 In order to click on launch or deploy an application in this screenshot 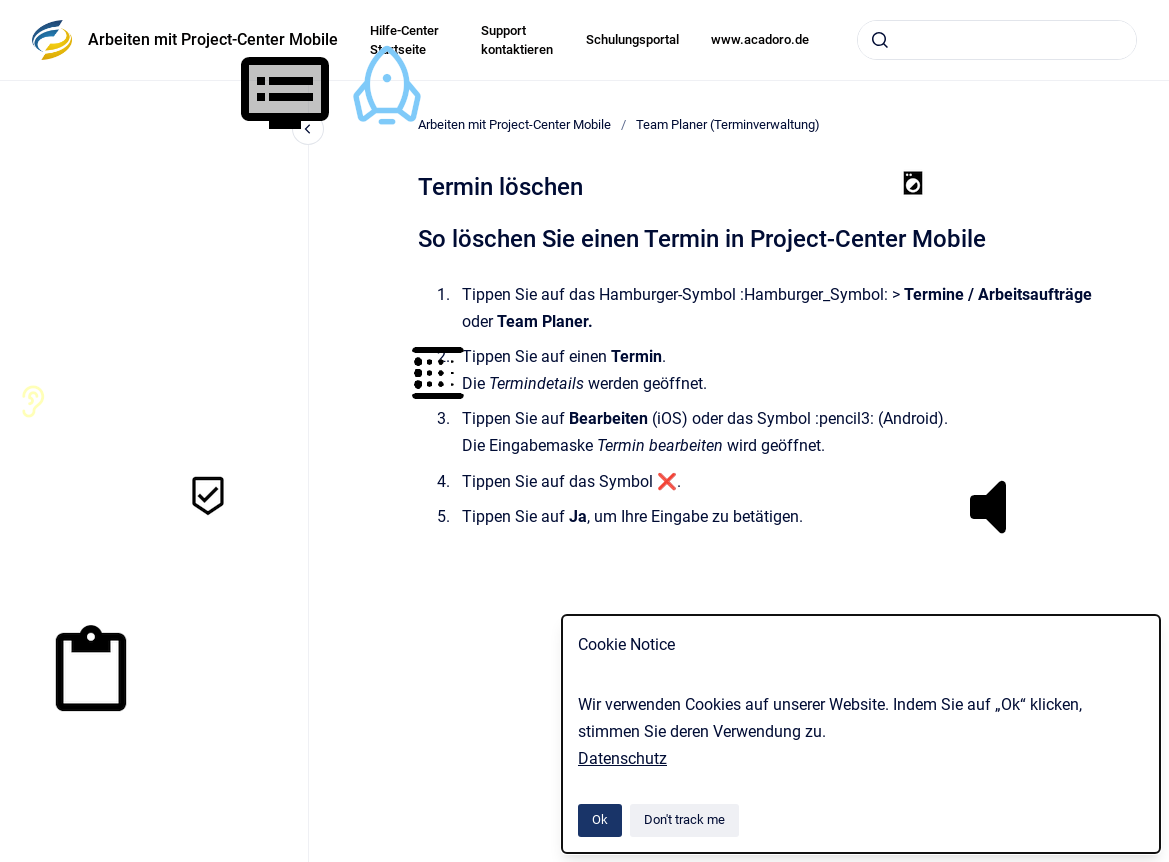, I will do `click(387, 88)`.